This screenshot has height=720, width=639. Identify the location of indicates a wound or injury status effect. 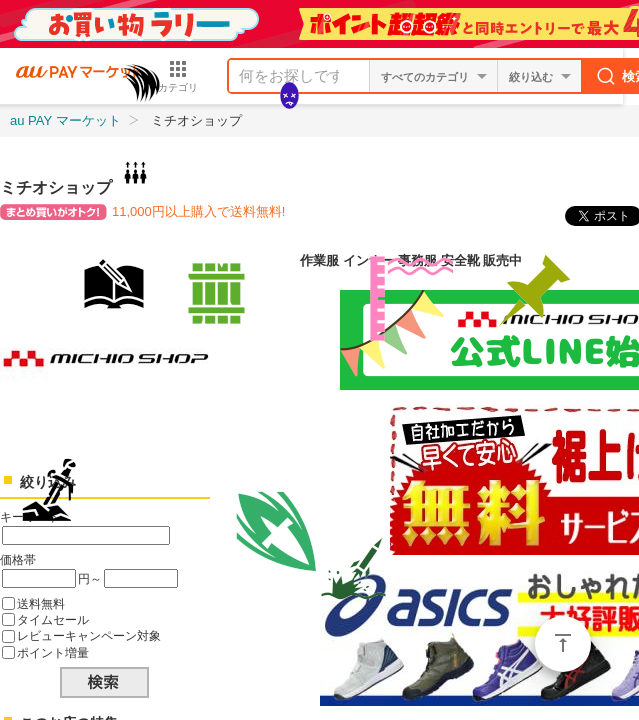
(141, 83).